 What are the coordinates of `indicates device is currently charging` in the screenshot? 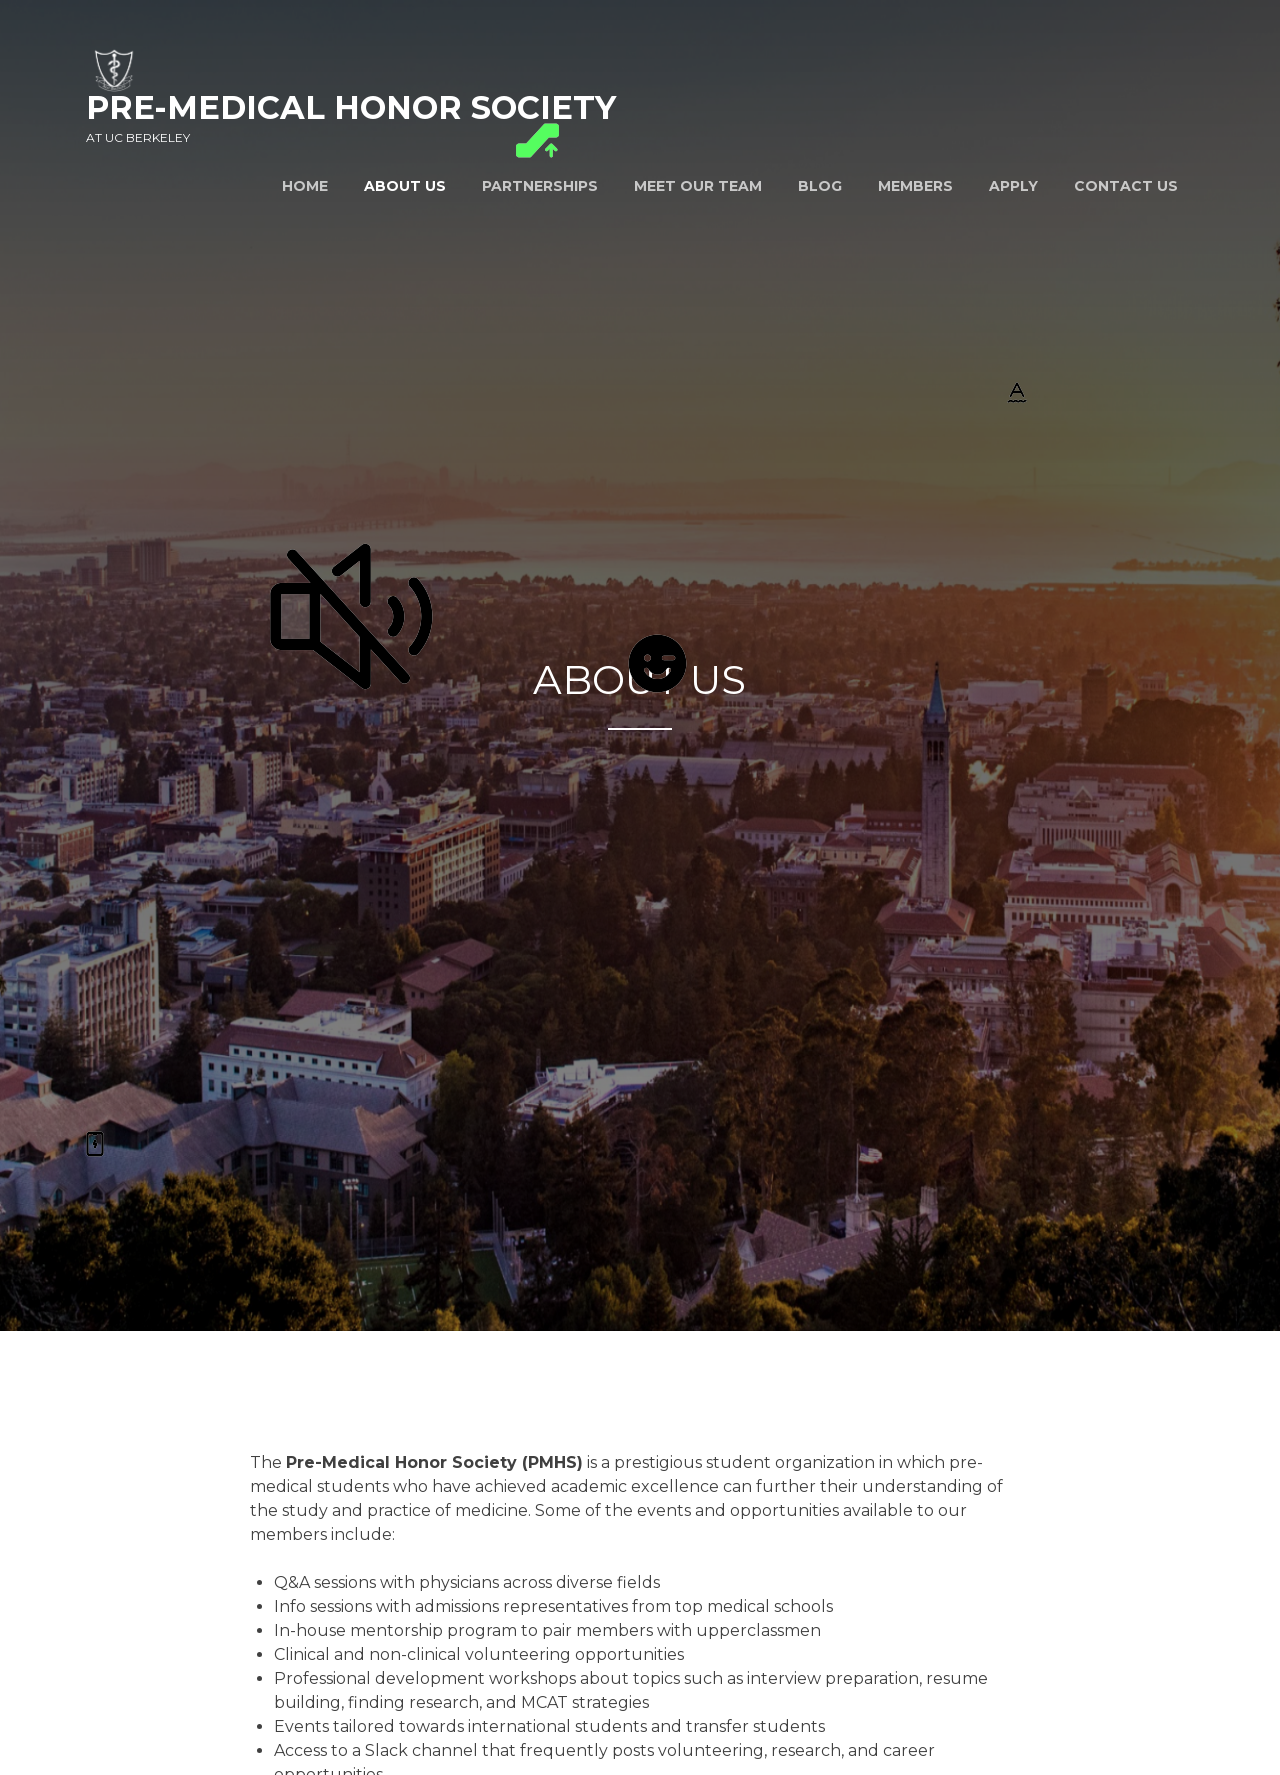 It's located at (95, 1144).